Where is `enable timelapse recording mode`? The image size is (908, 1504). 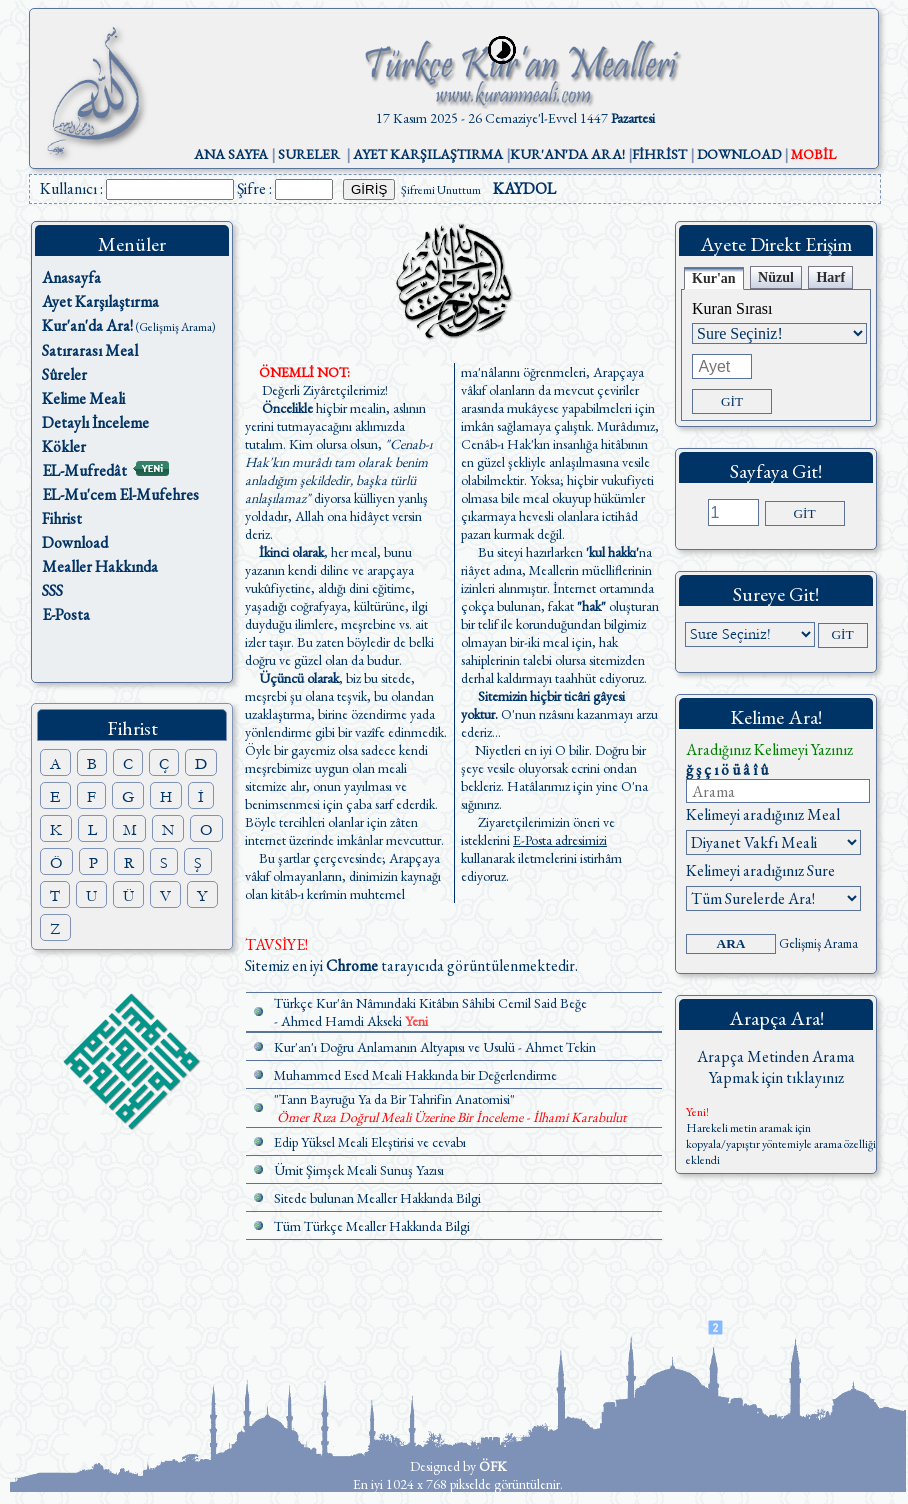
enable timelapse recording mode is located at coordinates (502, 50).